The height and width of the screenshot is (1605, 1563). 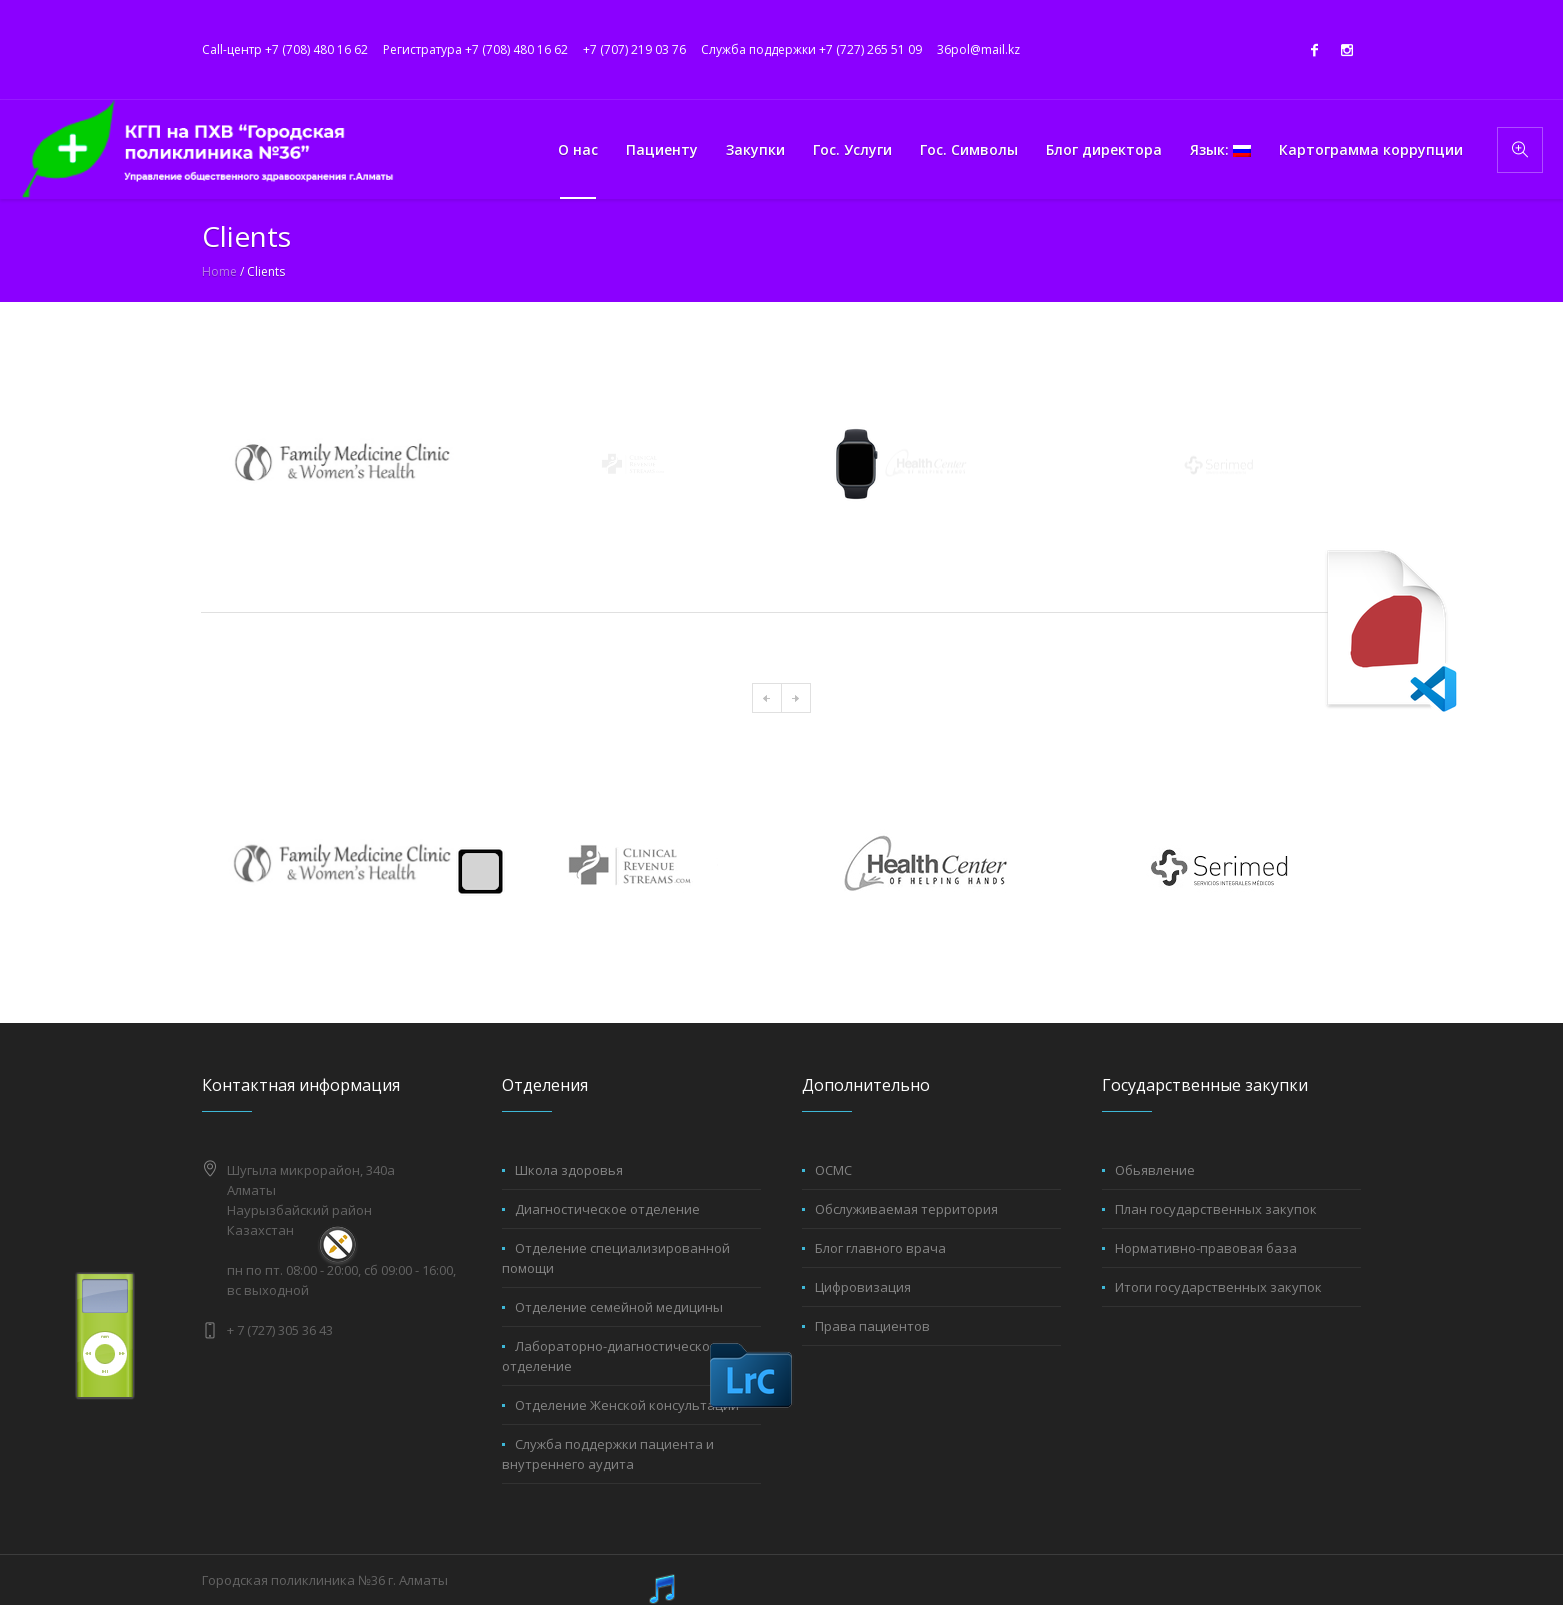 What do you see at coordinates (267, 1190) in the screenshot?
I see `indicates a read-only folder with restricted write access` at bounding box center [267, 1190].